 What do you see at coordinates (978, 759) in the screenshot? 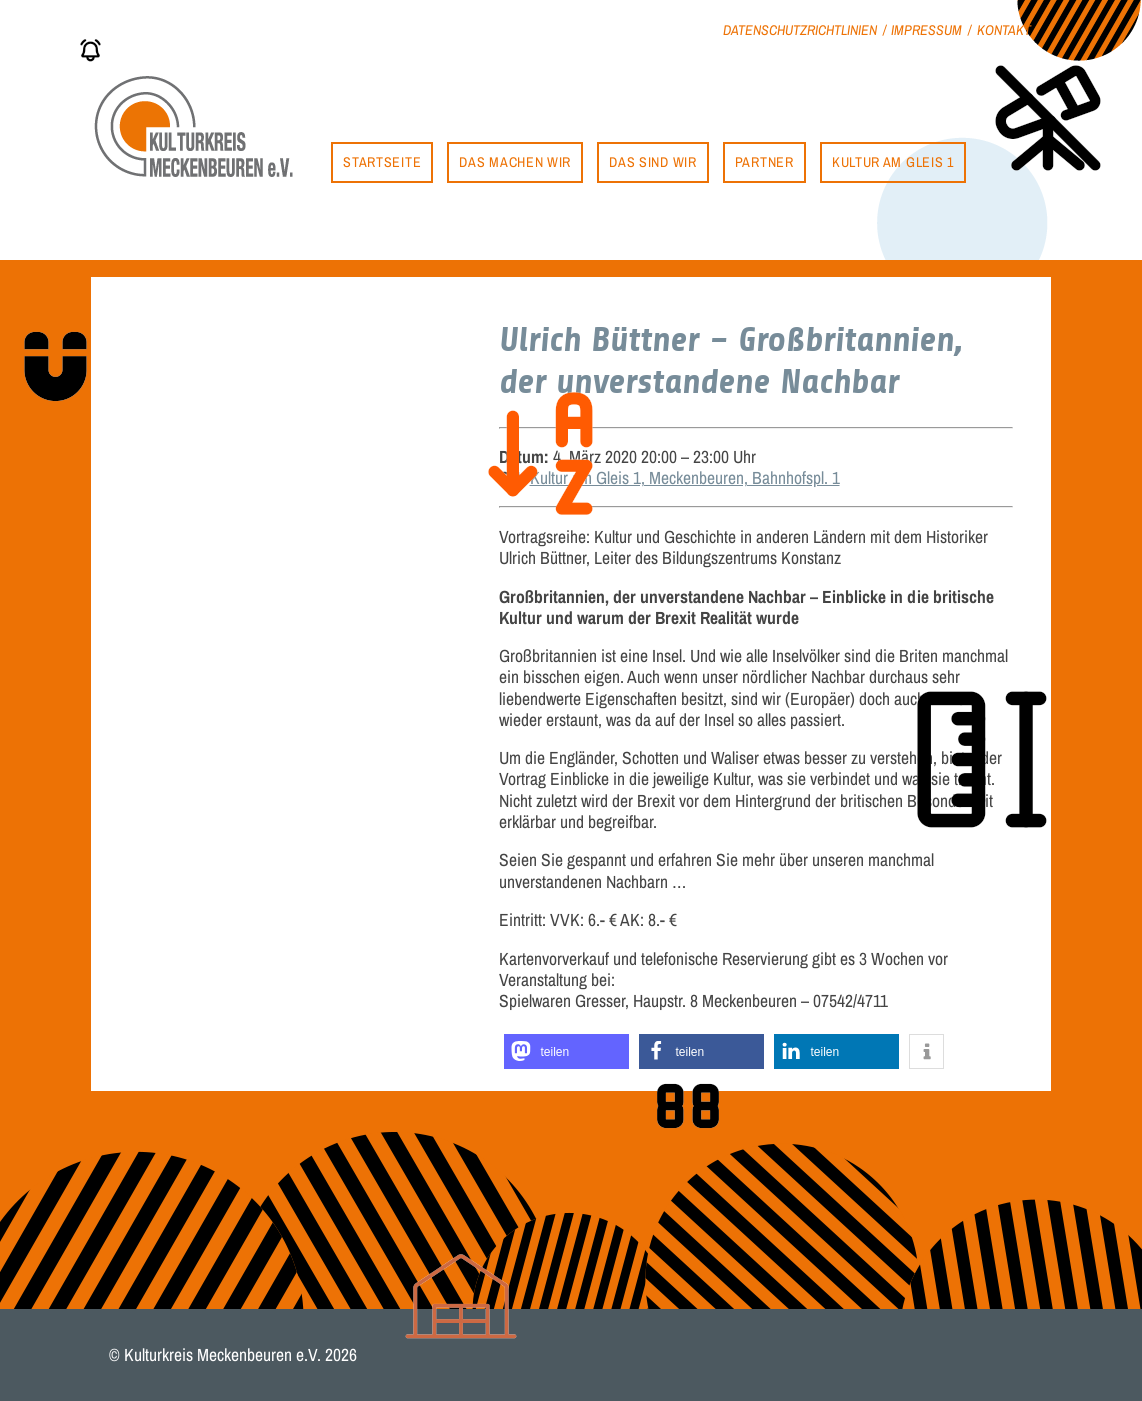
I see `measure dimensions or distances` at bounding box center [978, 759].